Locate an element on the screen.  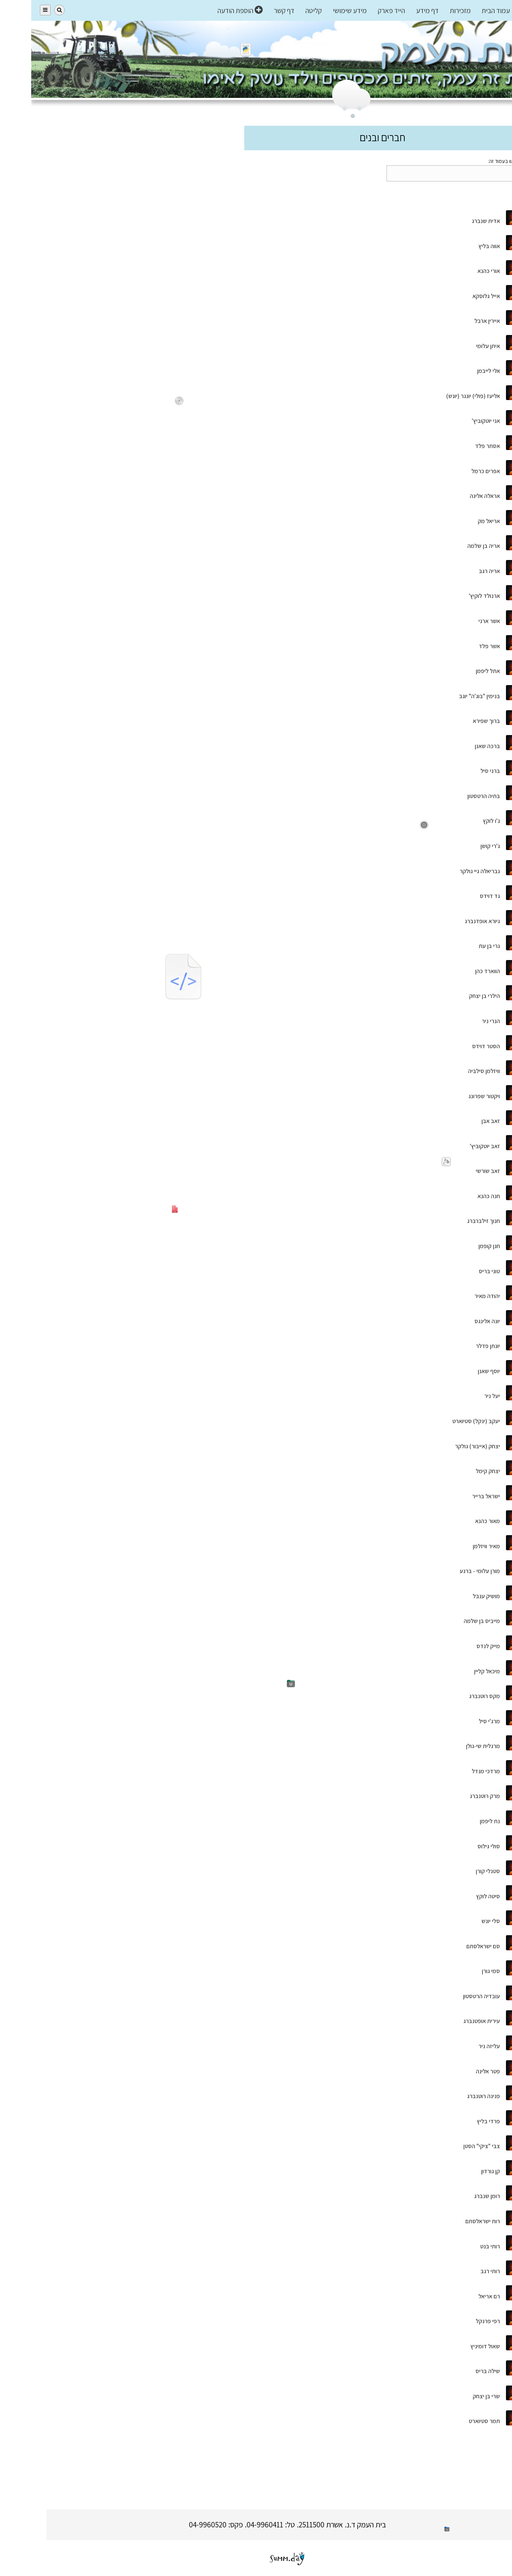
open your dropbox synced folder is located at coordinates (291, 1683).